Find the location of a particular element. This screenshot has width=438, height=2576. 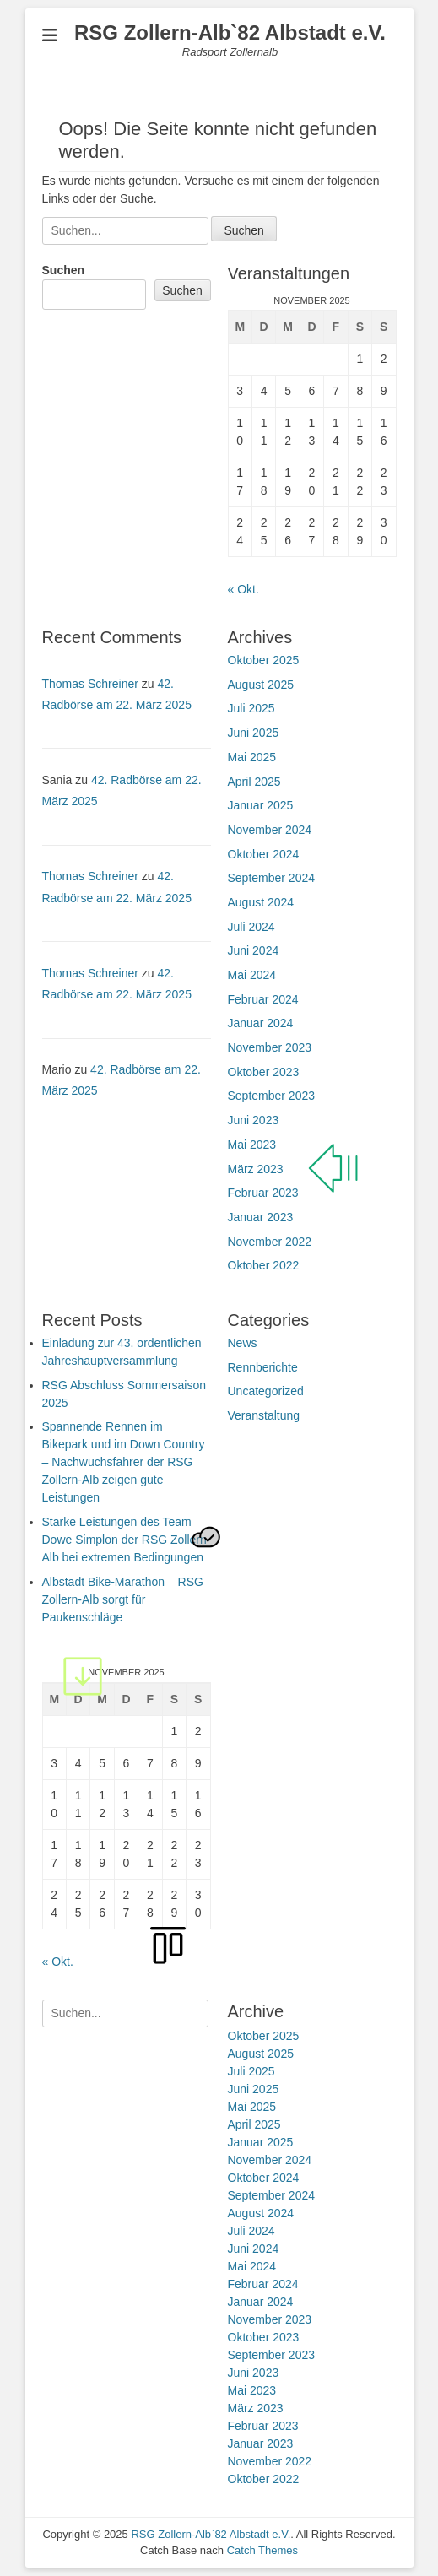

file successfully uploaded to cloud storage is located at coordinates (206, 1537).